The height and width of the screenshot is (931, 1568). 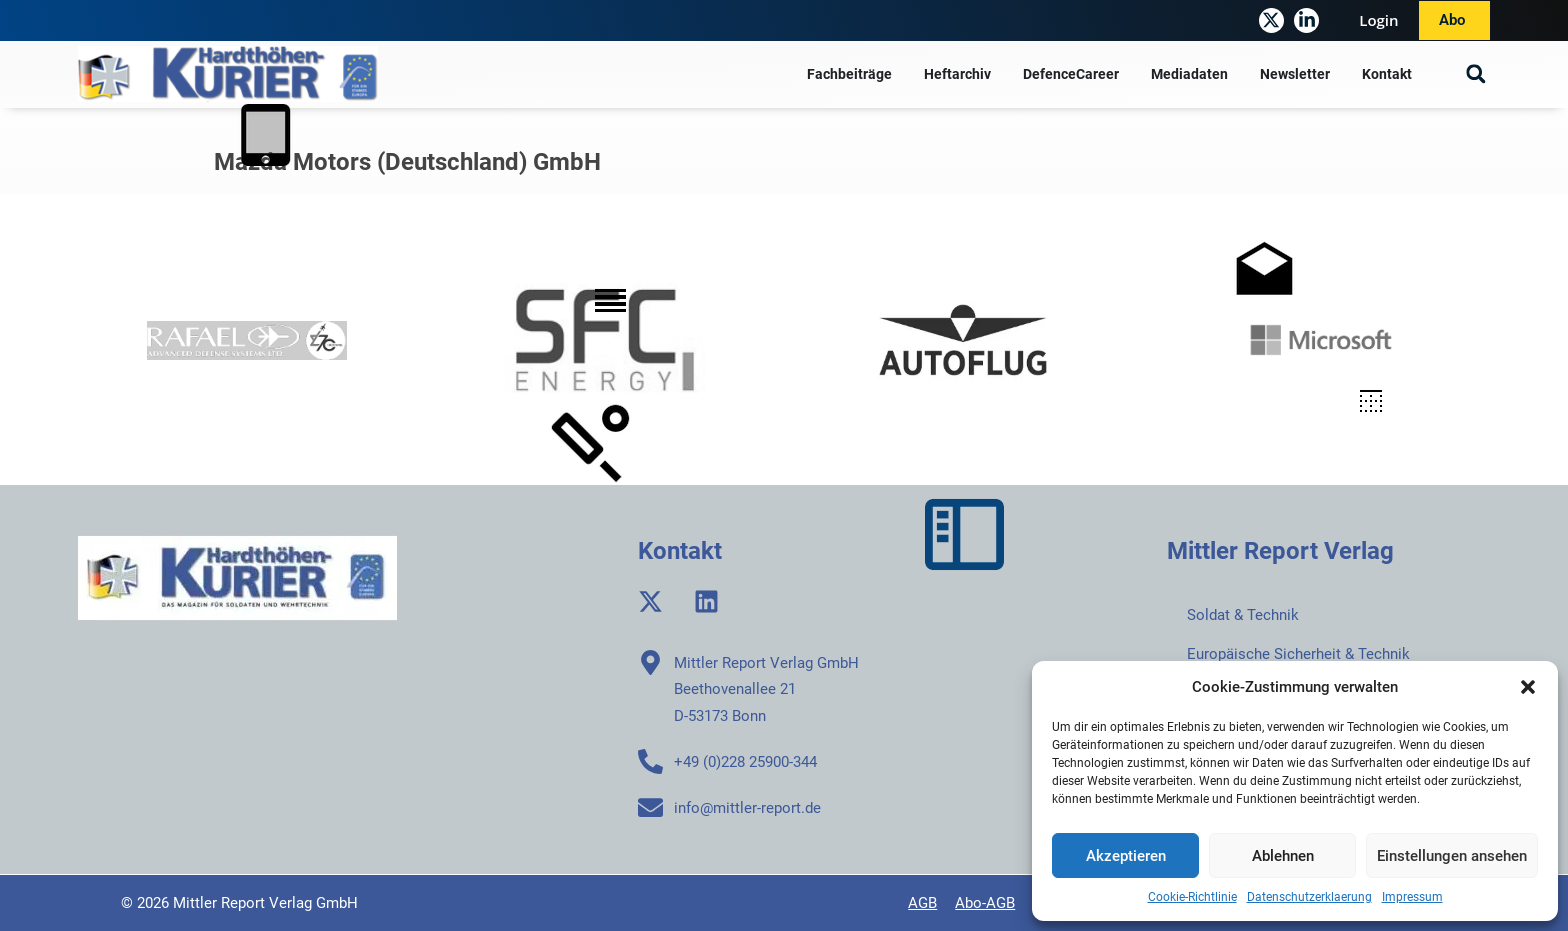 I want to click on apply border to top edge of cell or table, so click(x=1371, y=401).